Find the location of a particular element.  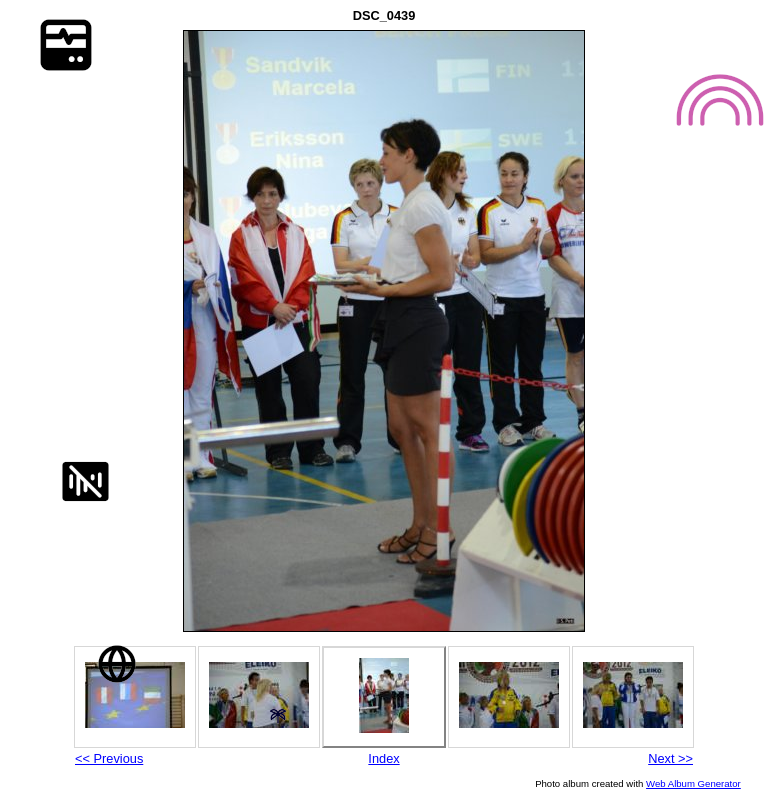

view heart rate or vital signs monitor is located at coordinates (66, 45).